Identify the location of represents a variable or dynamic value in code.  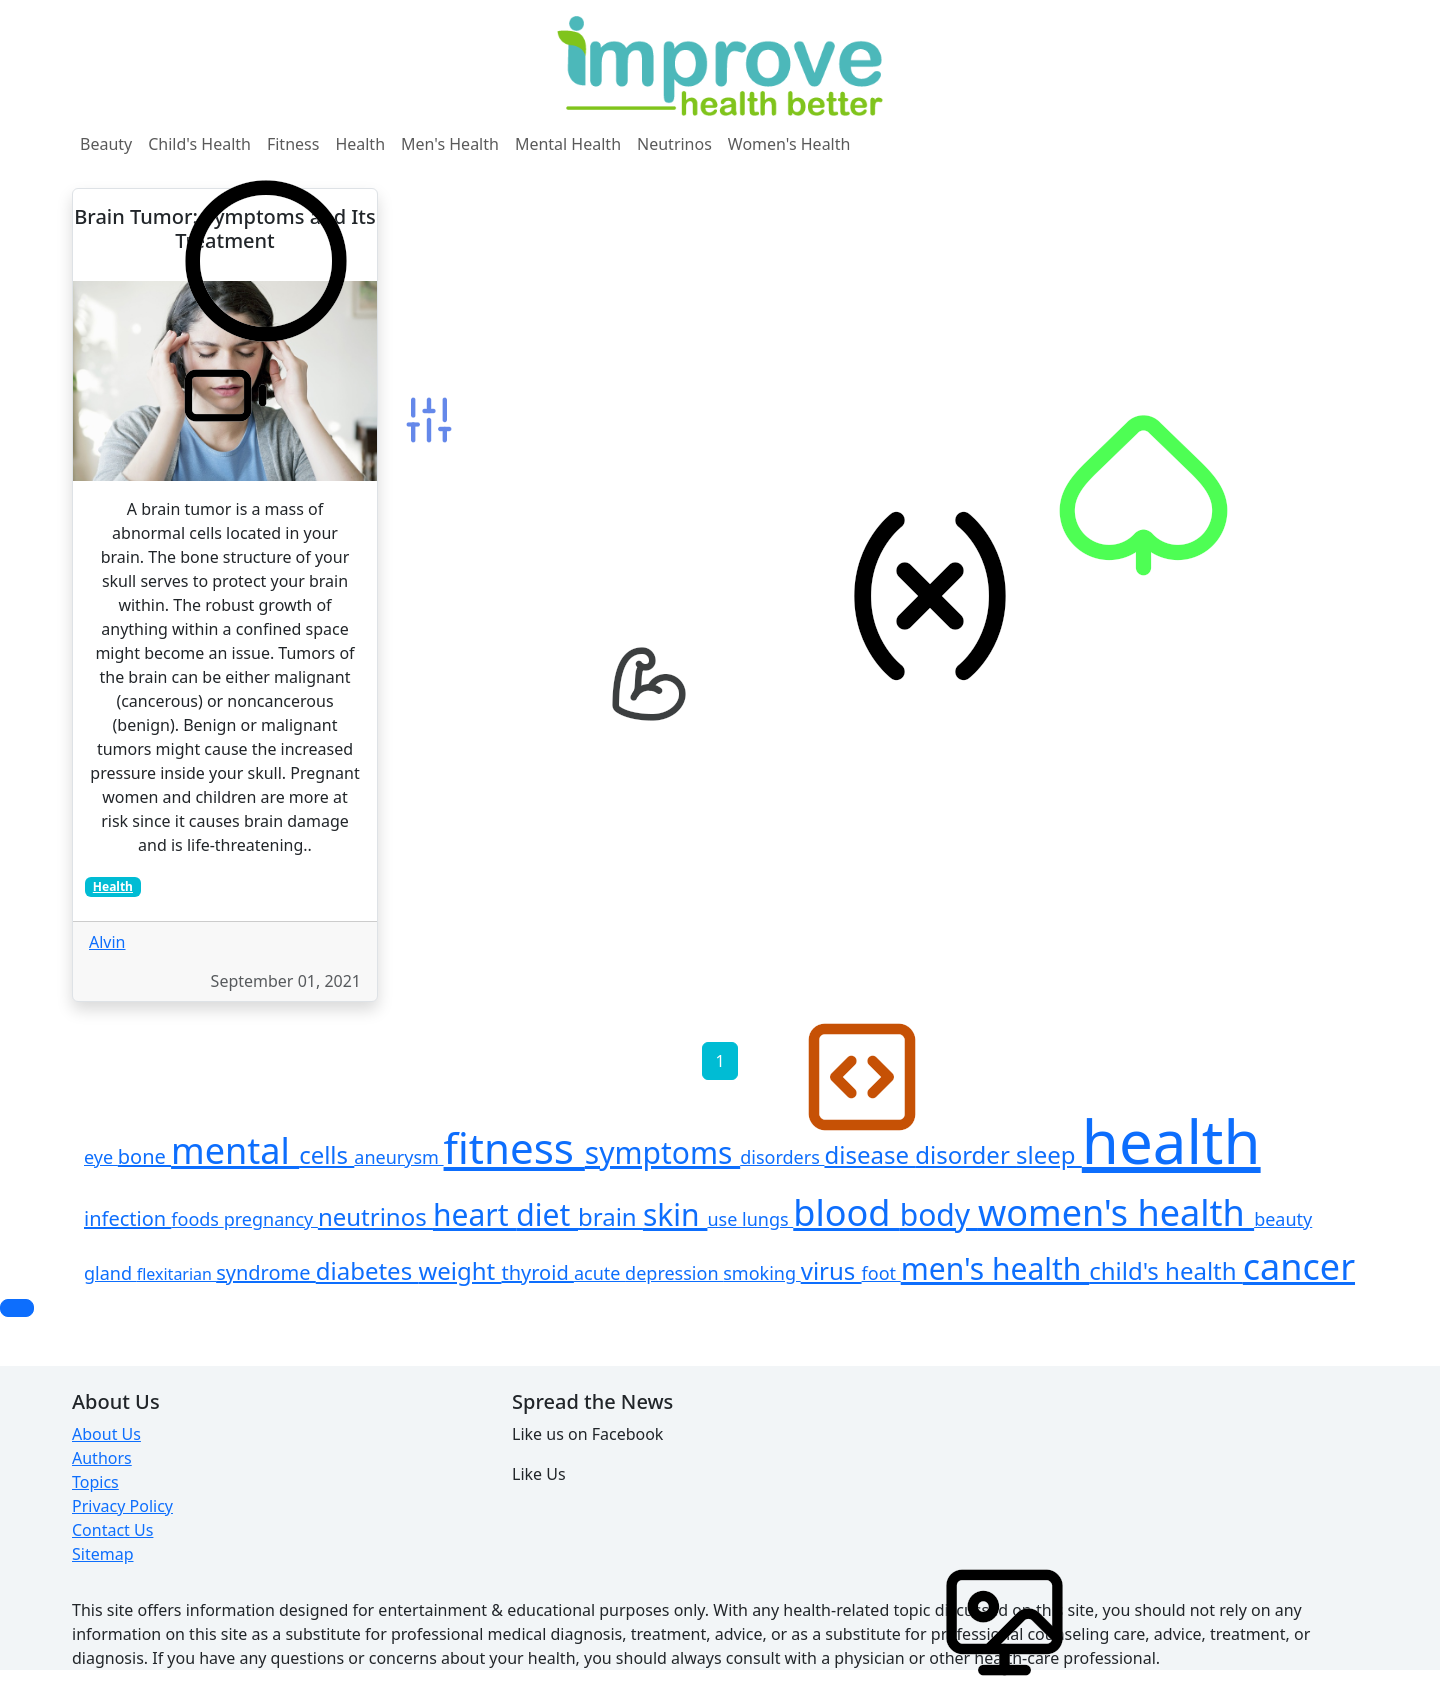
(930, 596).